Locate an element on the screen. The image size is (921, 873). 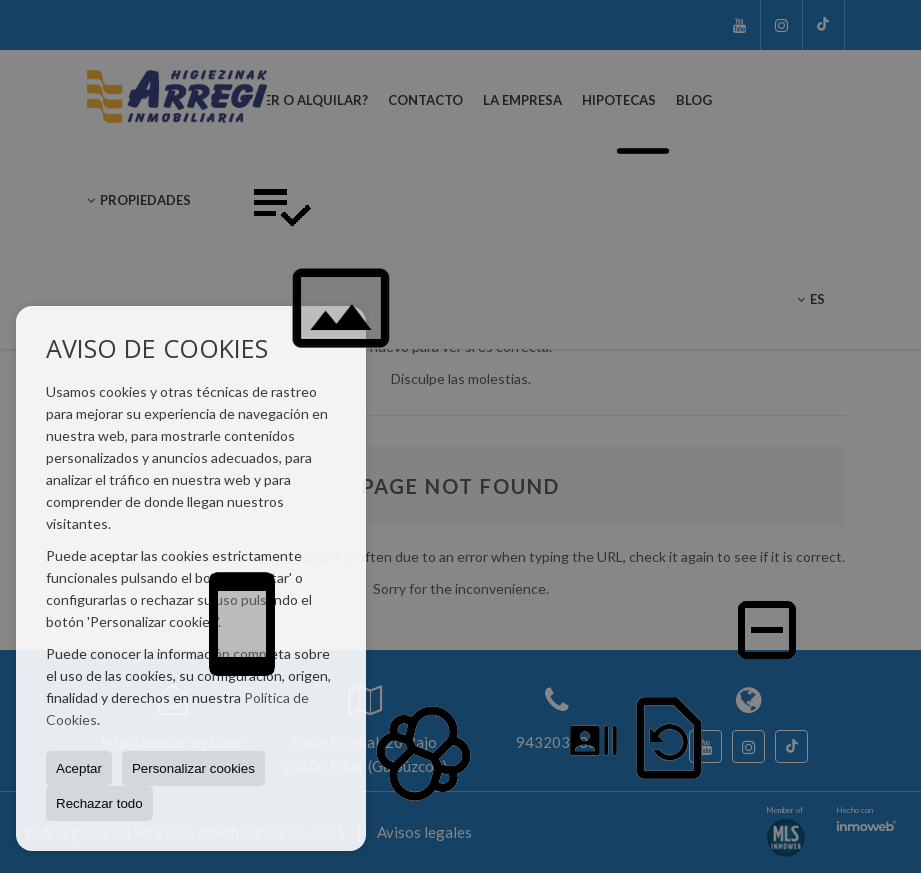
view recently contacted people is located at coordinates (593, 740).